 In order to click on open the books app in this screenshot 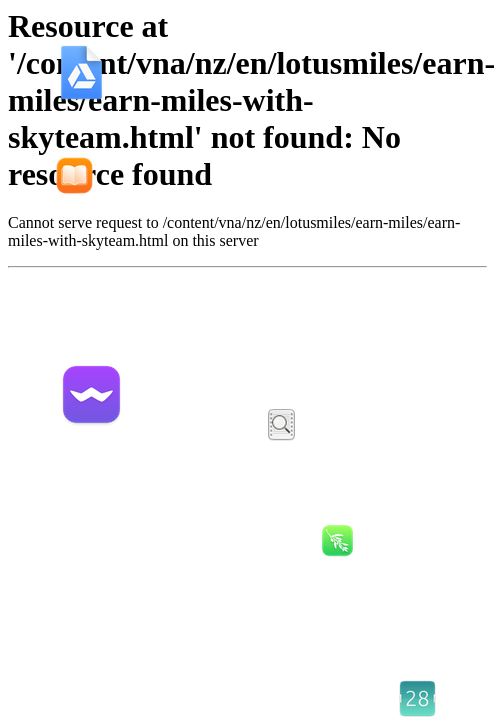, I will do `click(74, 175)`.